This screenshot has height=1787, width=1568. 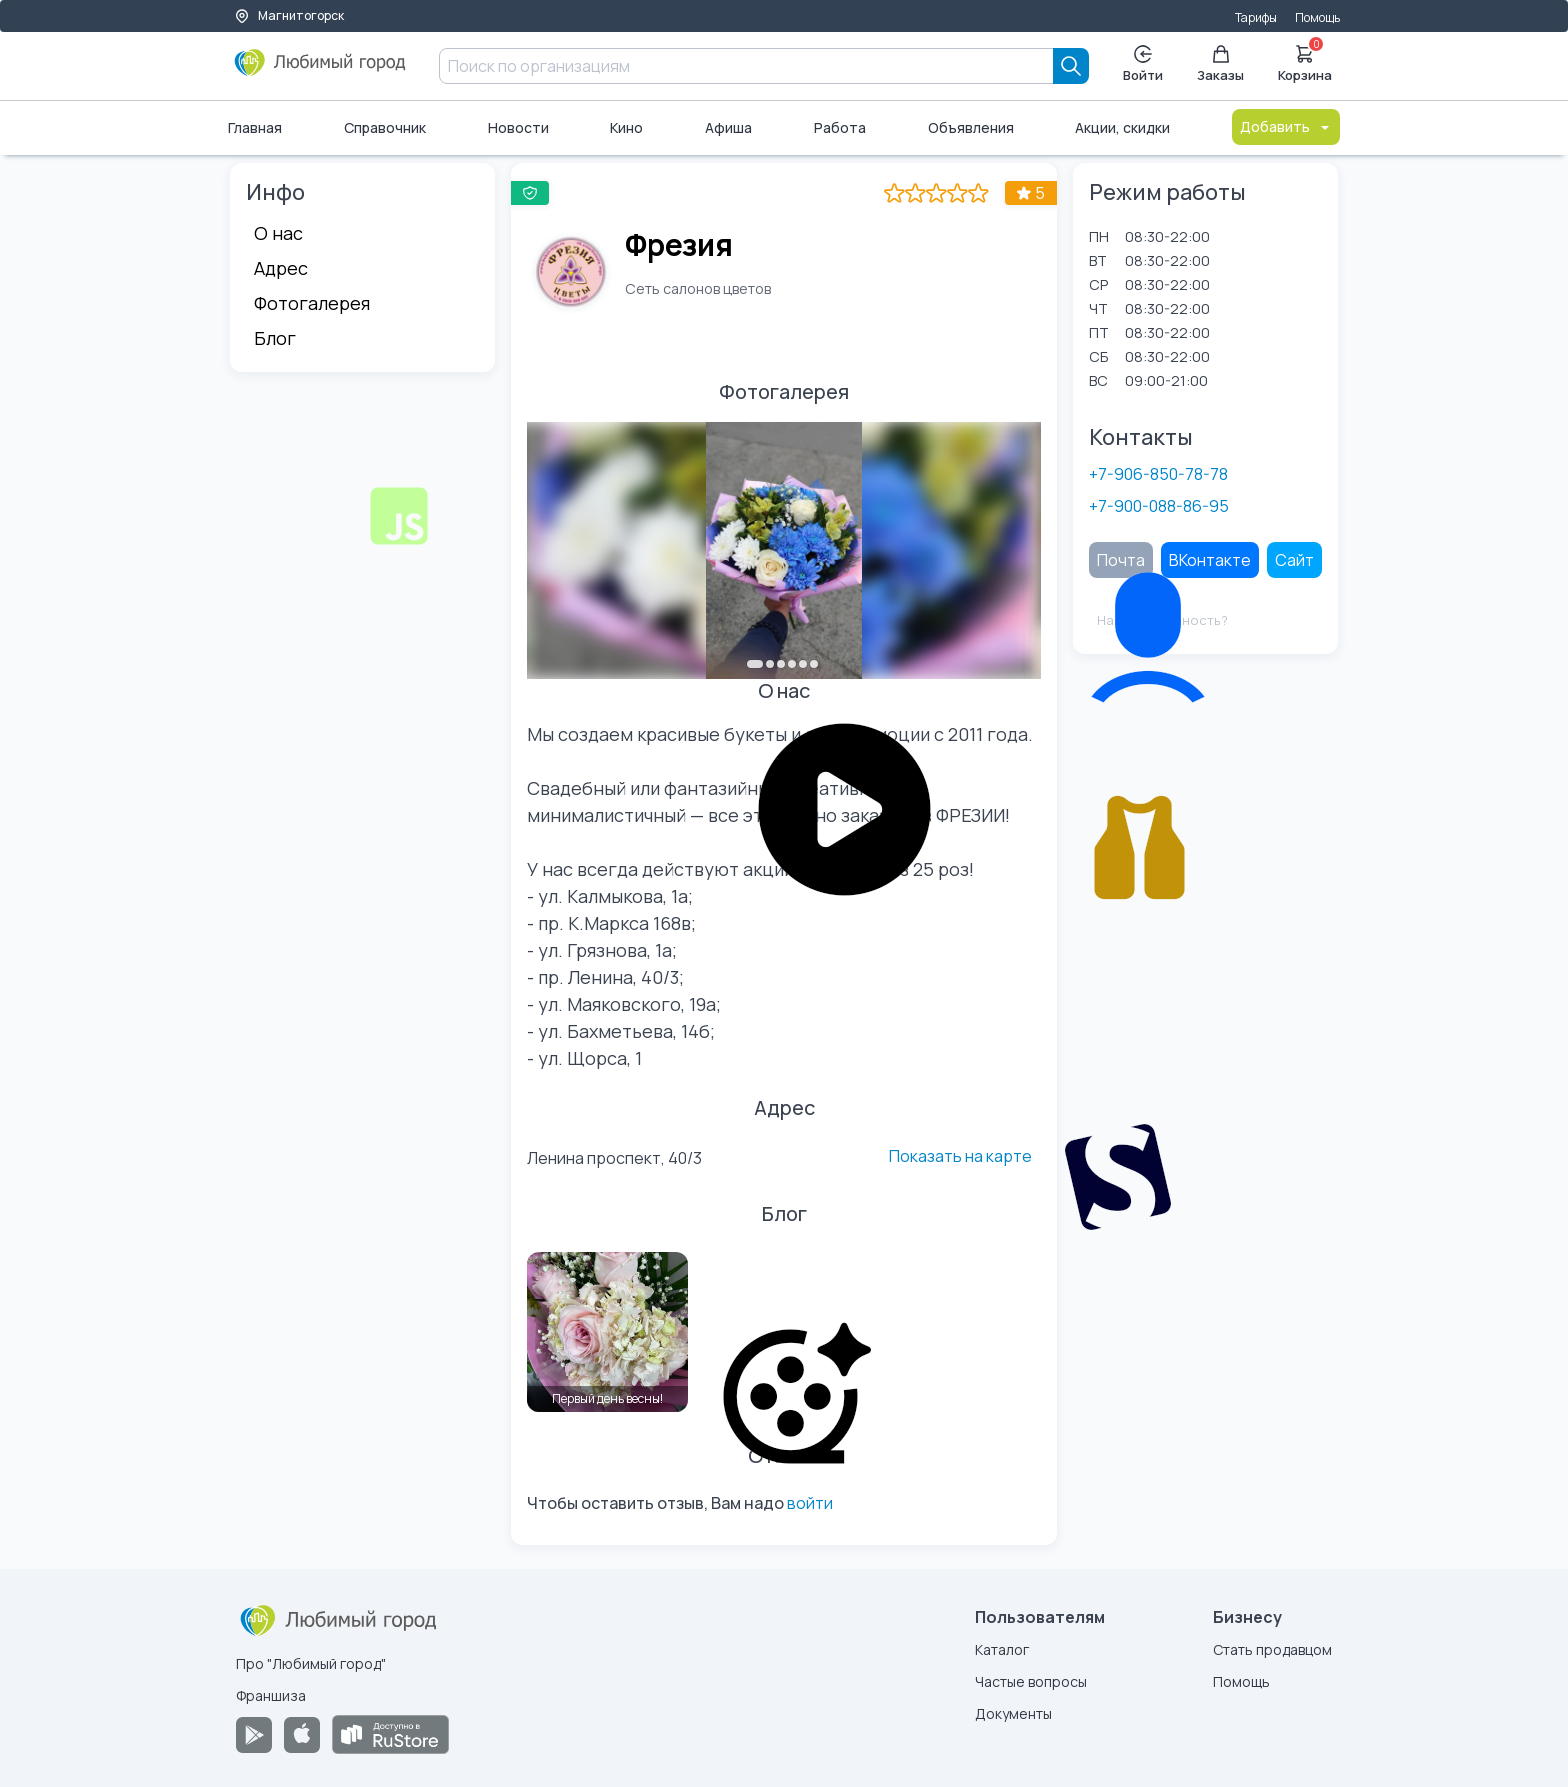 I want to click on view your profile, so click(x=1148, y=638).